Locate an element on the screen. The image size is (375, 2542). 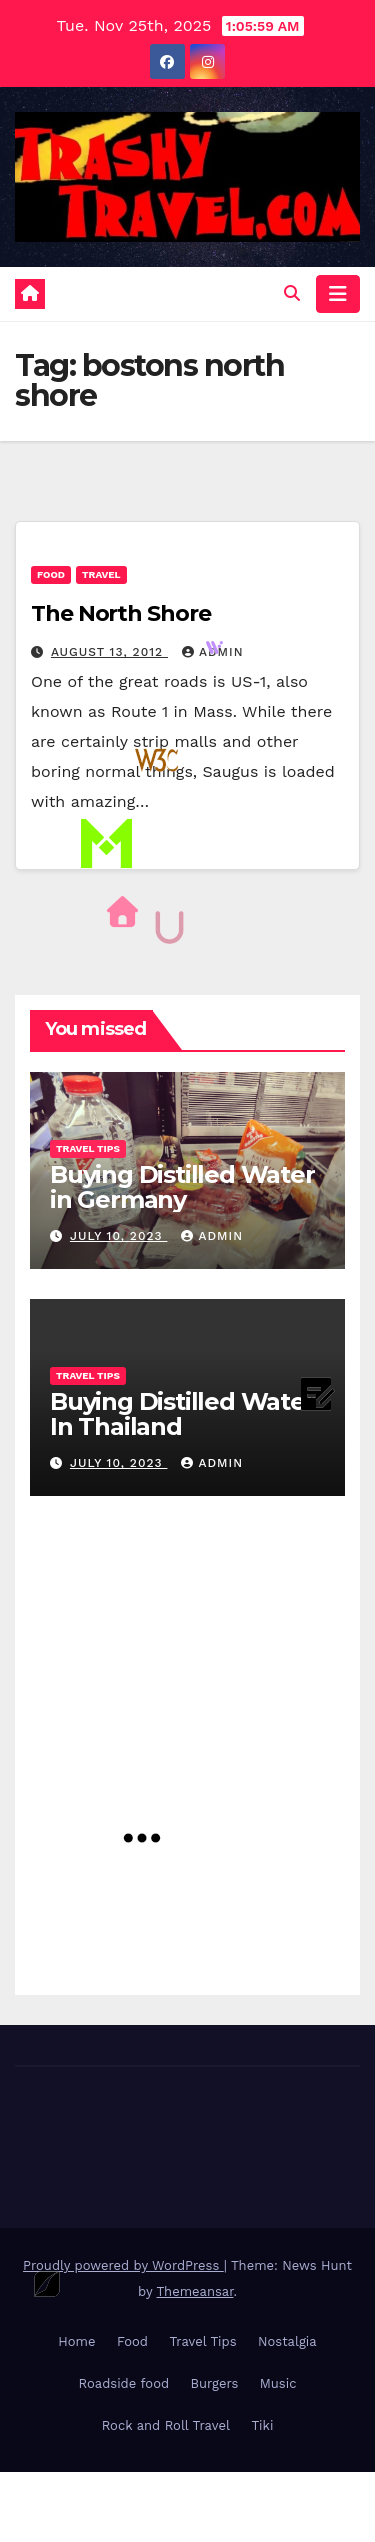
edit or compose a draft document is located at coordinates (316, 1394).